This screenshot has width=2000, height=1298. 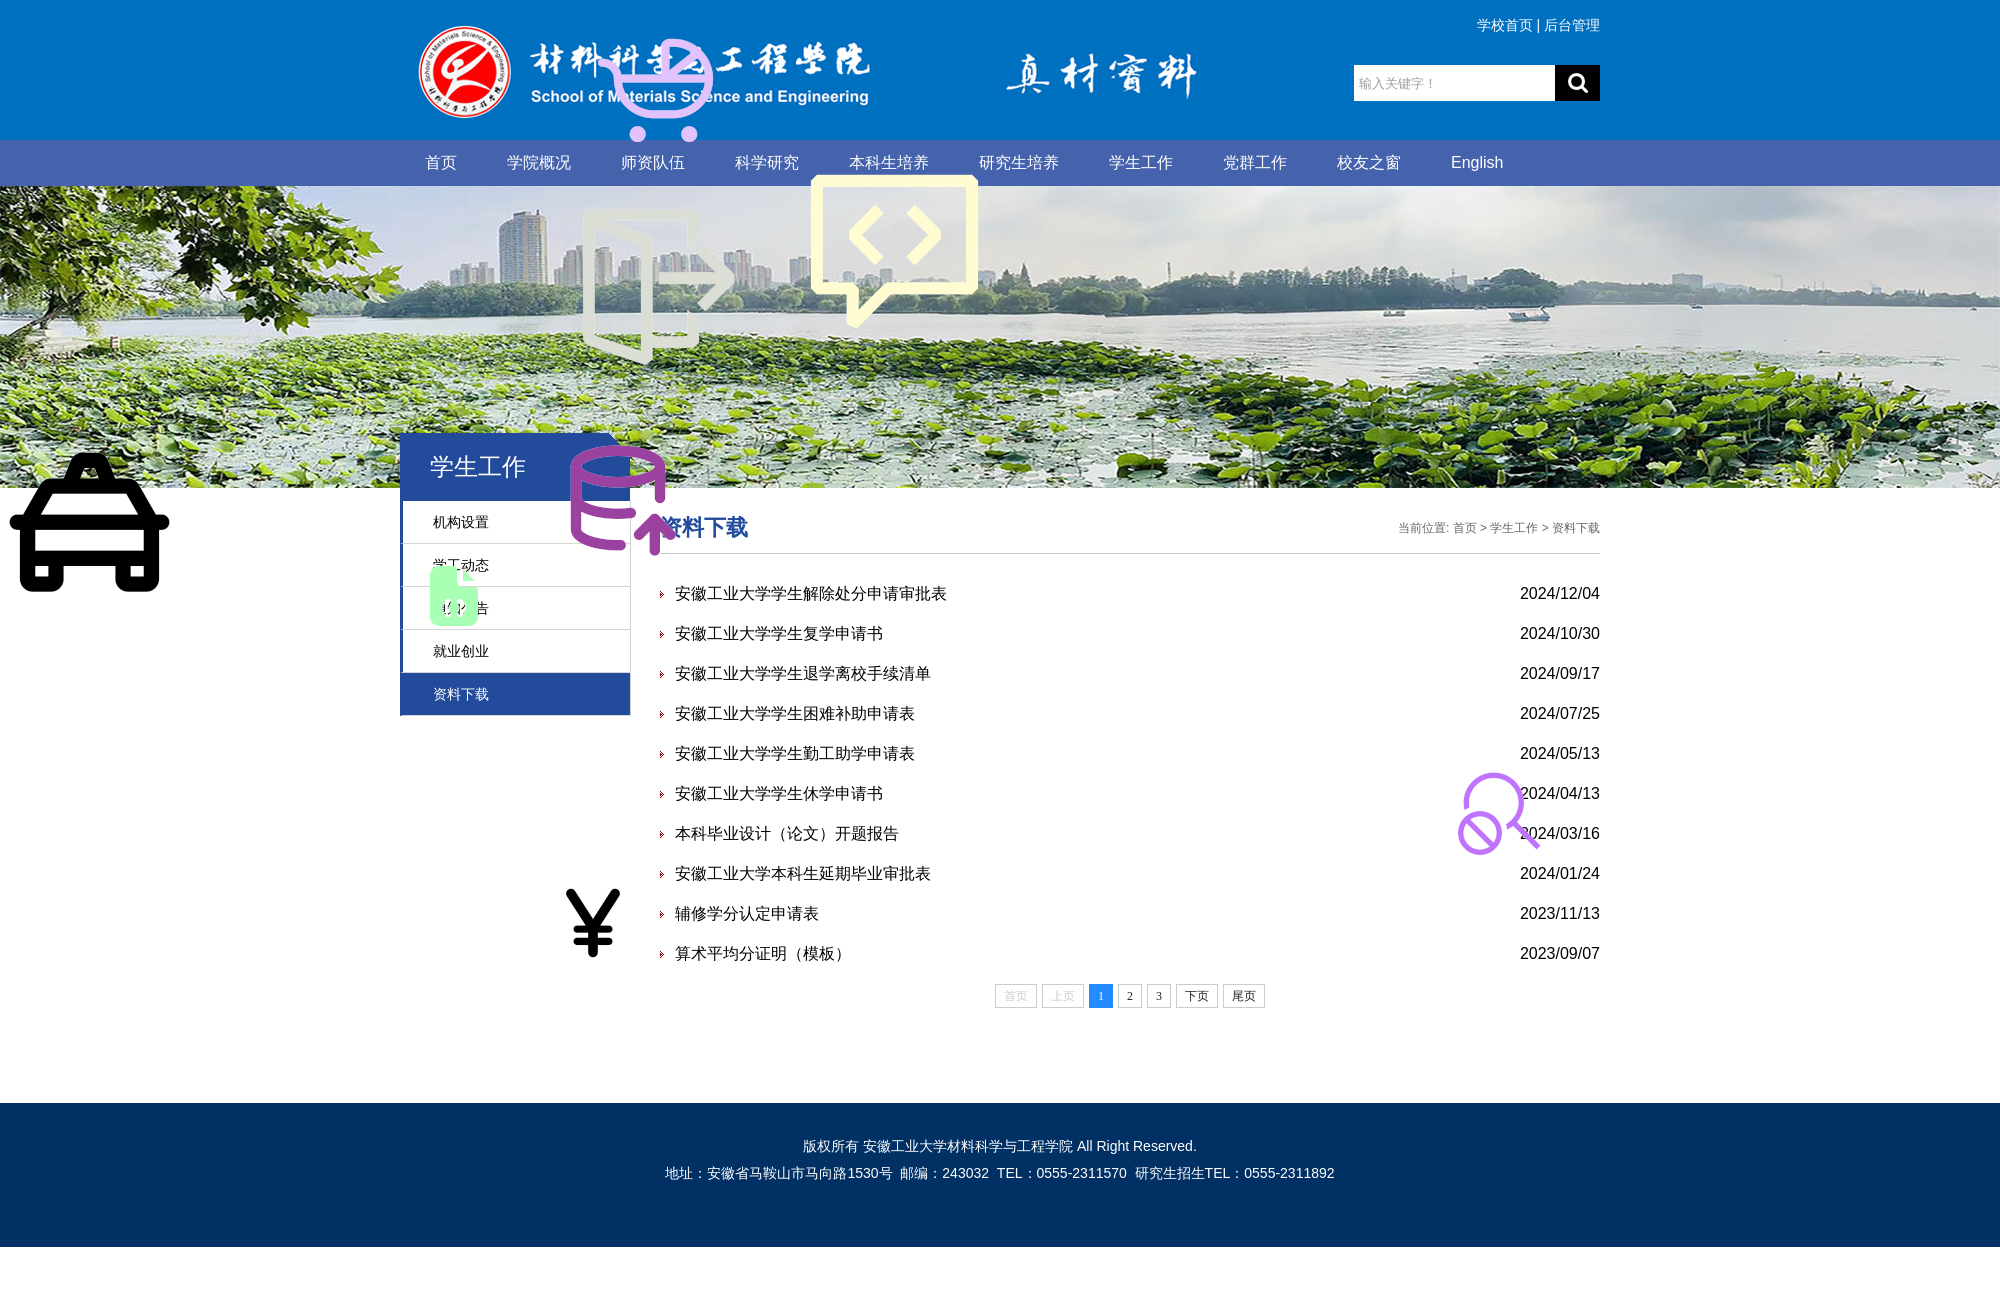 I want to click on sign out of your account, so click(x=652, y=278).